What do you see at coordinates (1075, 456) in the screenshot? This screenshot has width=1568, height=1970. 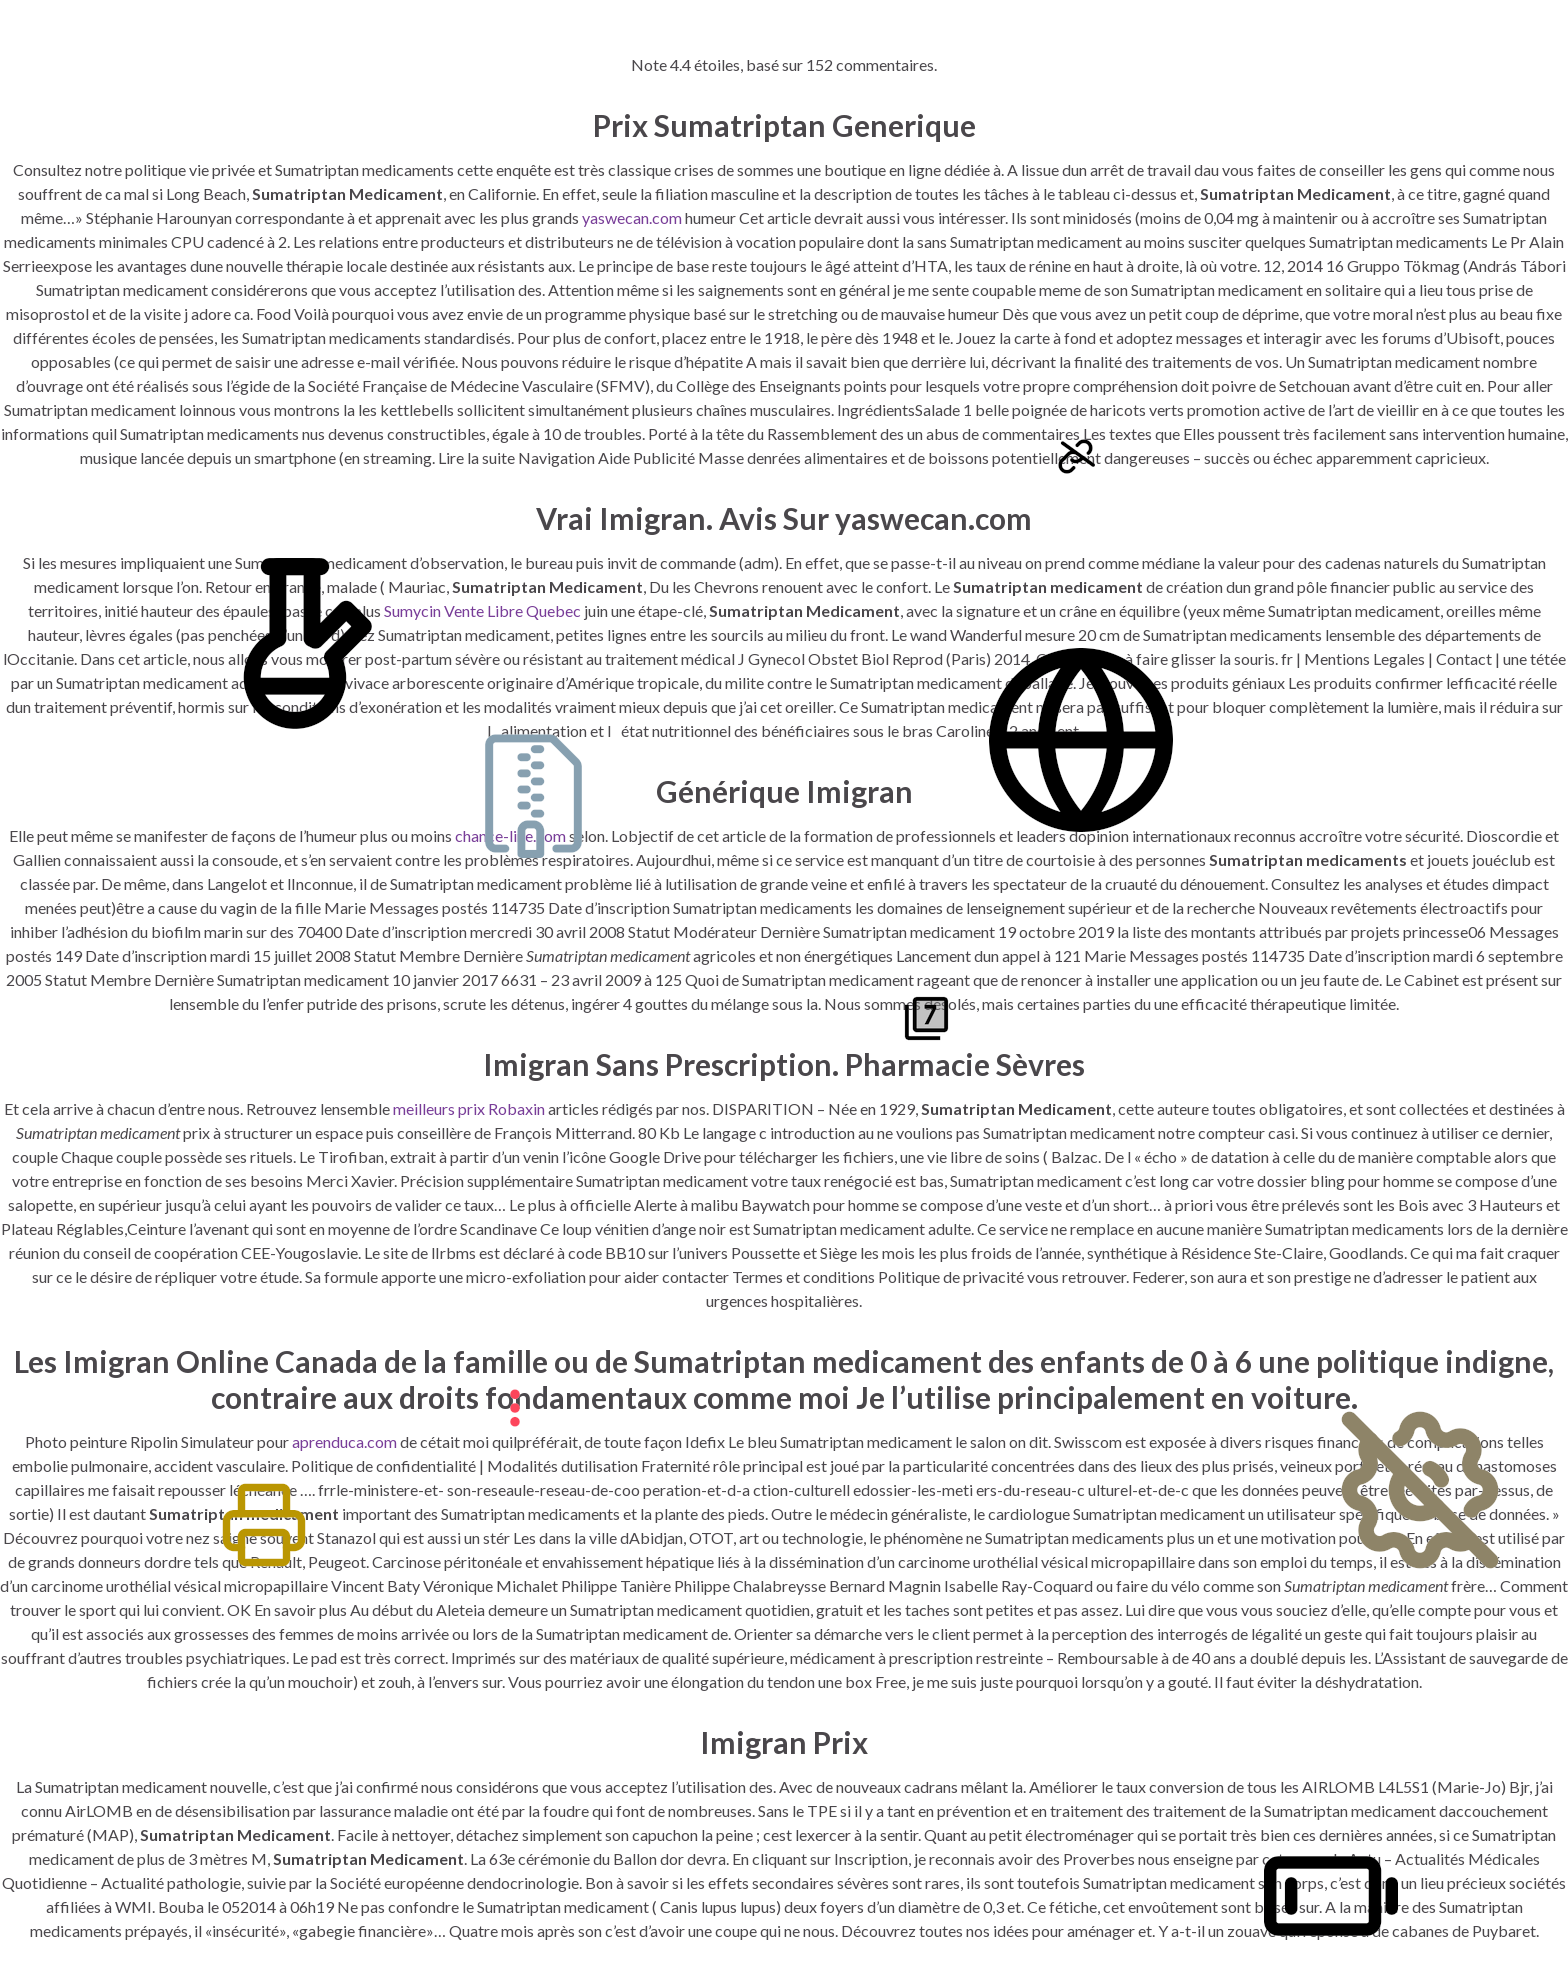 I see `remove or break a hyperlink` at bounding box center [1075, 456].